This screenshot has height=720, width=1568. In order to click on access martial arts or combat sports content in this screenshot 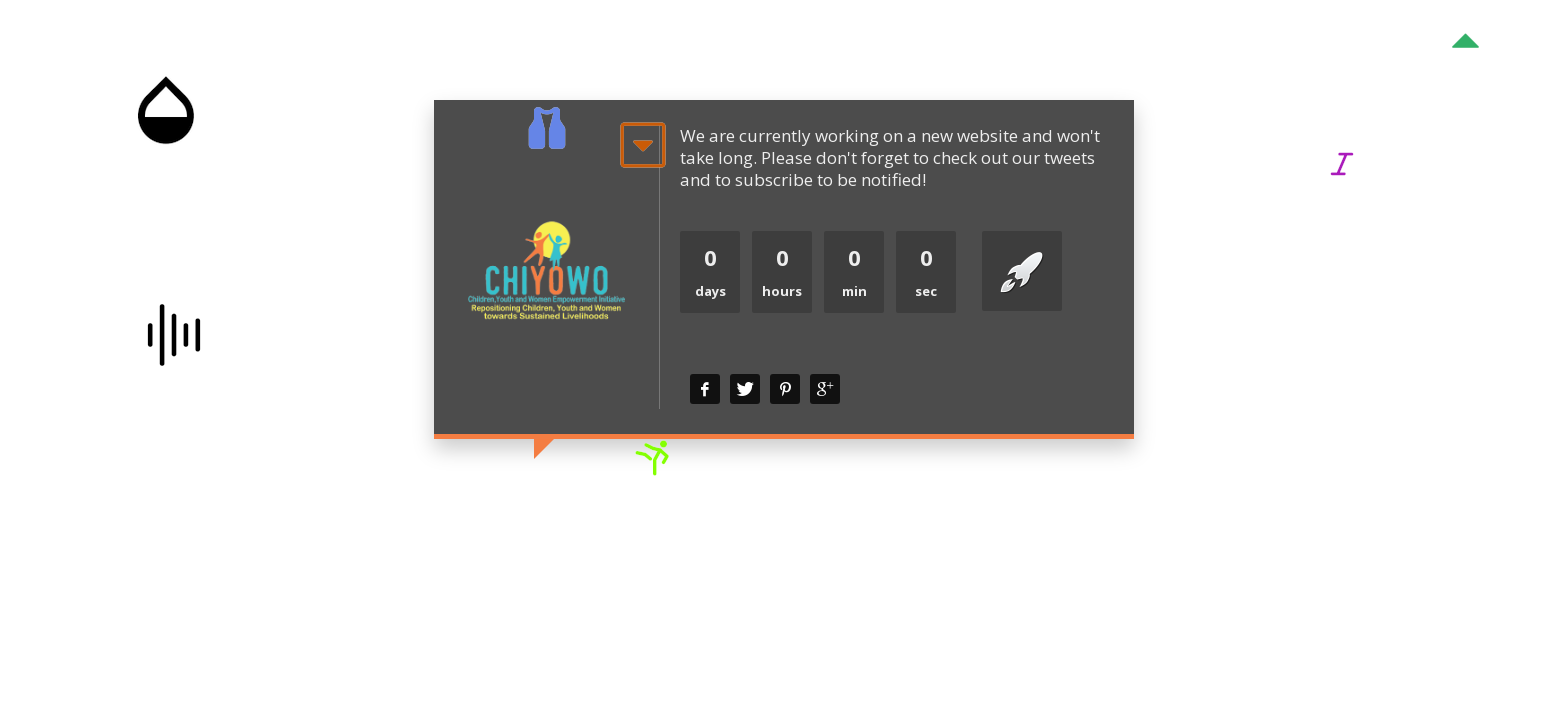, I will do `click(653, 458)`.